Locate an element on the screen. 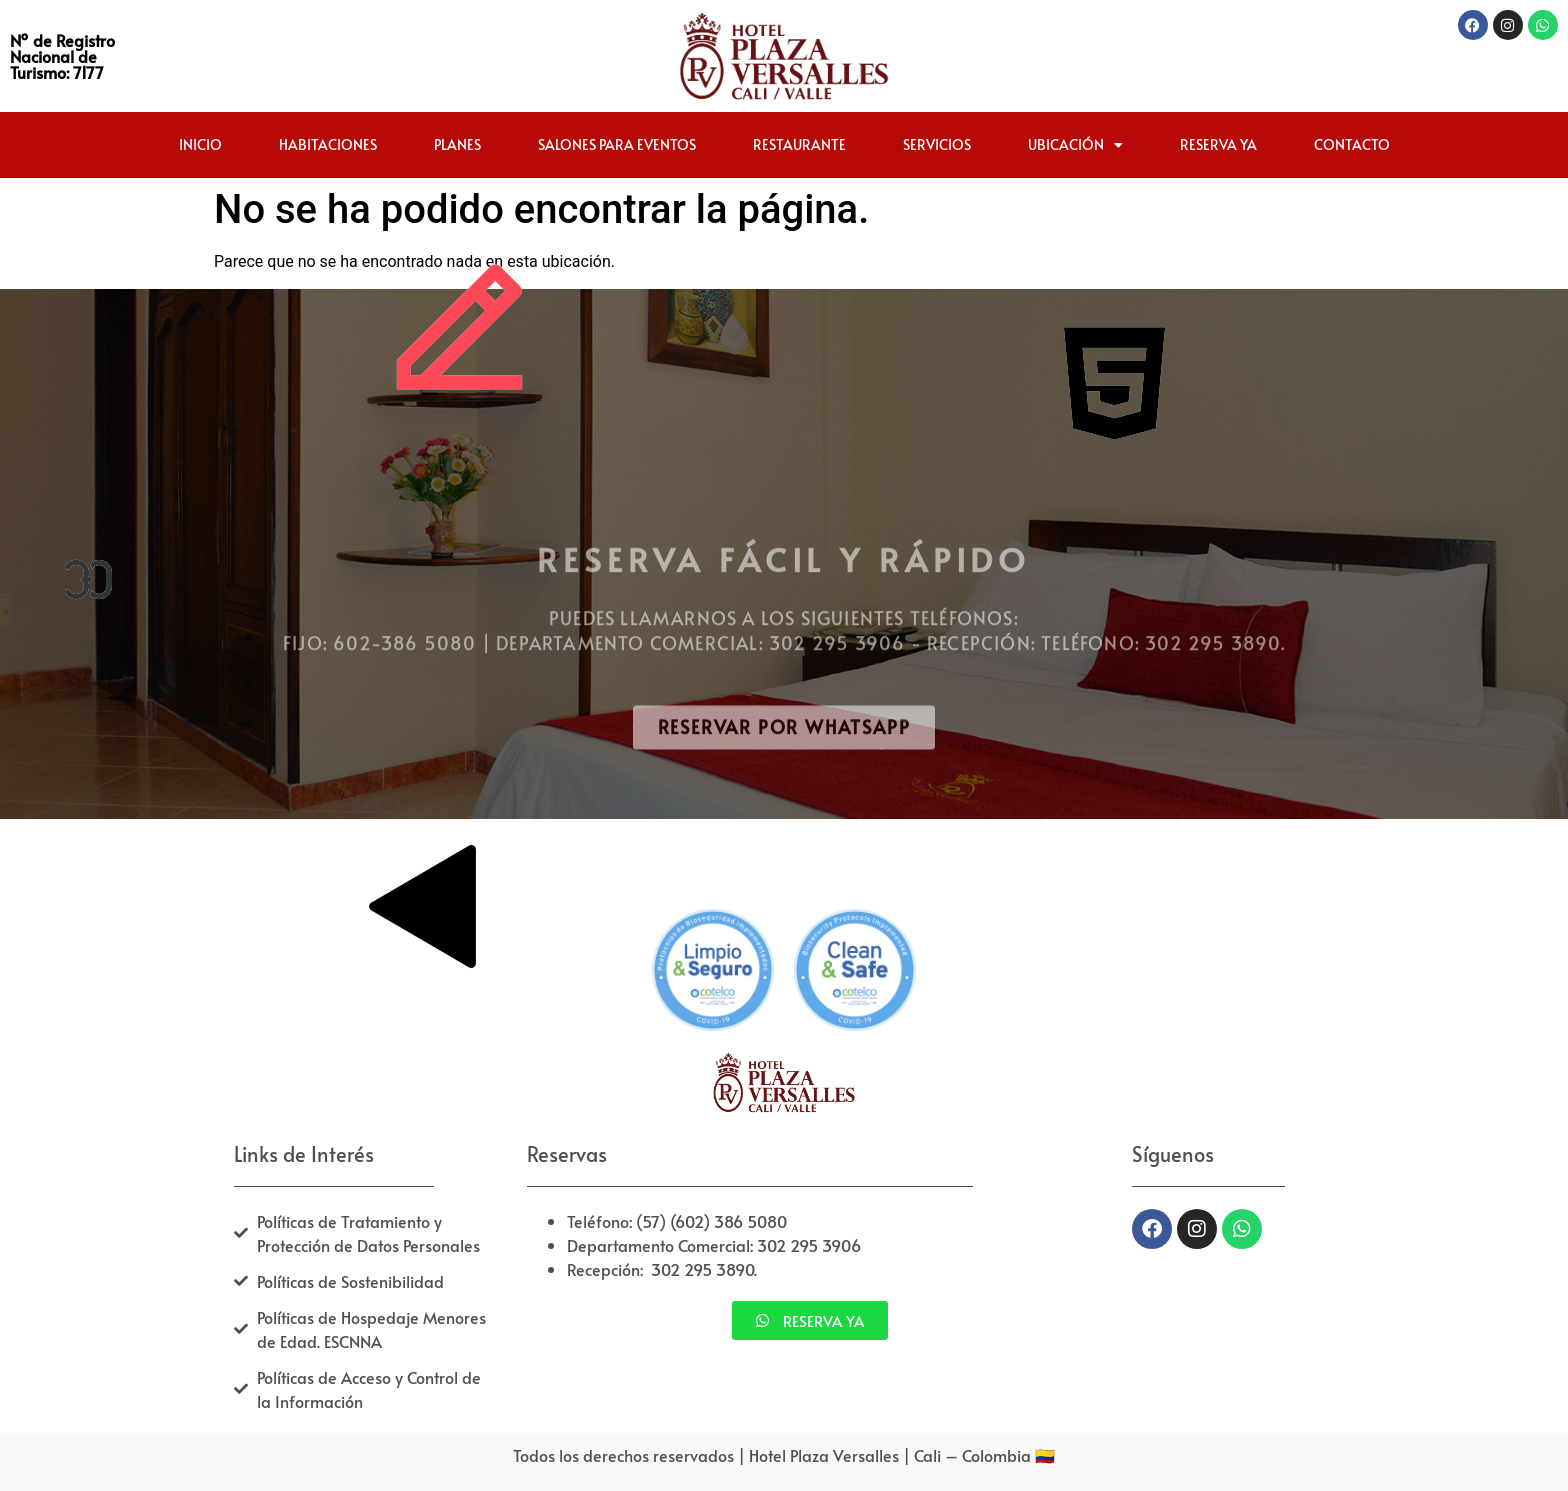 The height and width of the screenshot is (1491, 1568). visit the 30 seconds of code website is located at coordinates (88, 579).